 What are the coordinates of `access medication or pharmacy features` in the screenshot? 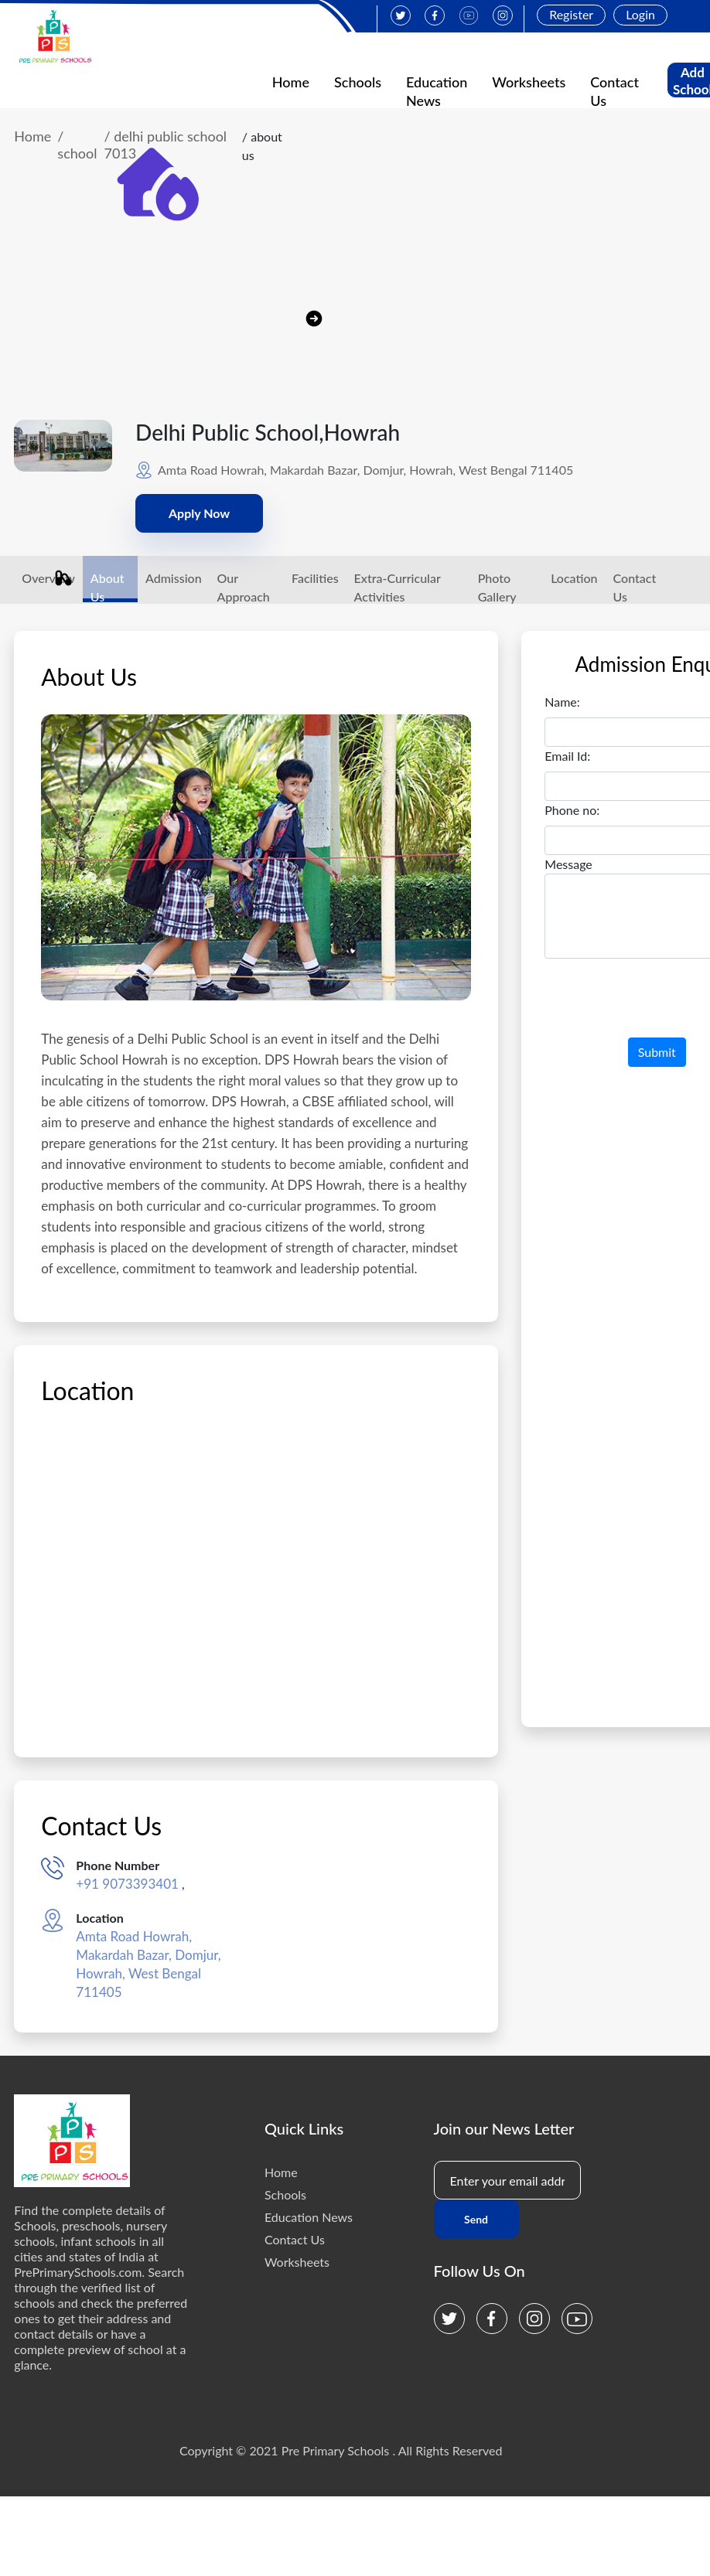 It's located at (63, 578).